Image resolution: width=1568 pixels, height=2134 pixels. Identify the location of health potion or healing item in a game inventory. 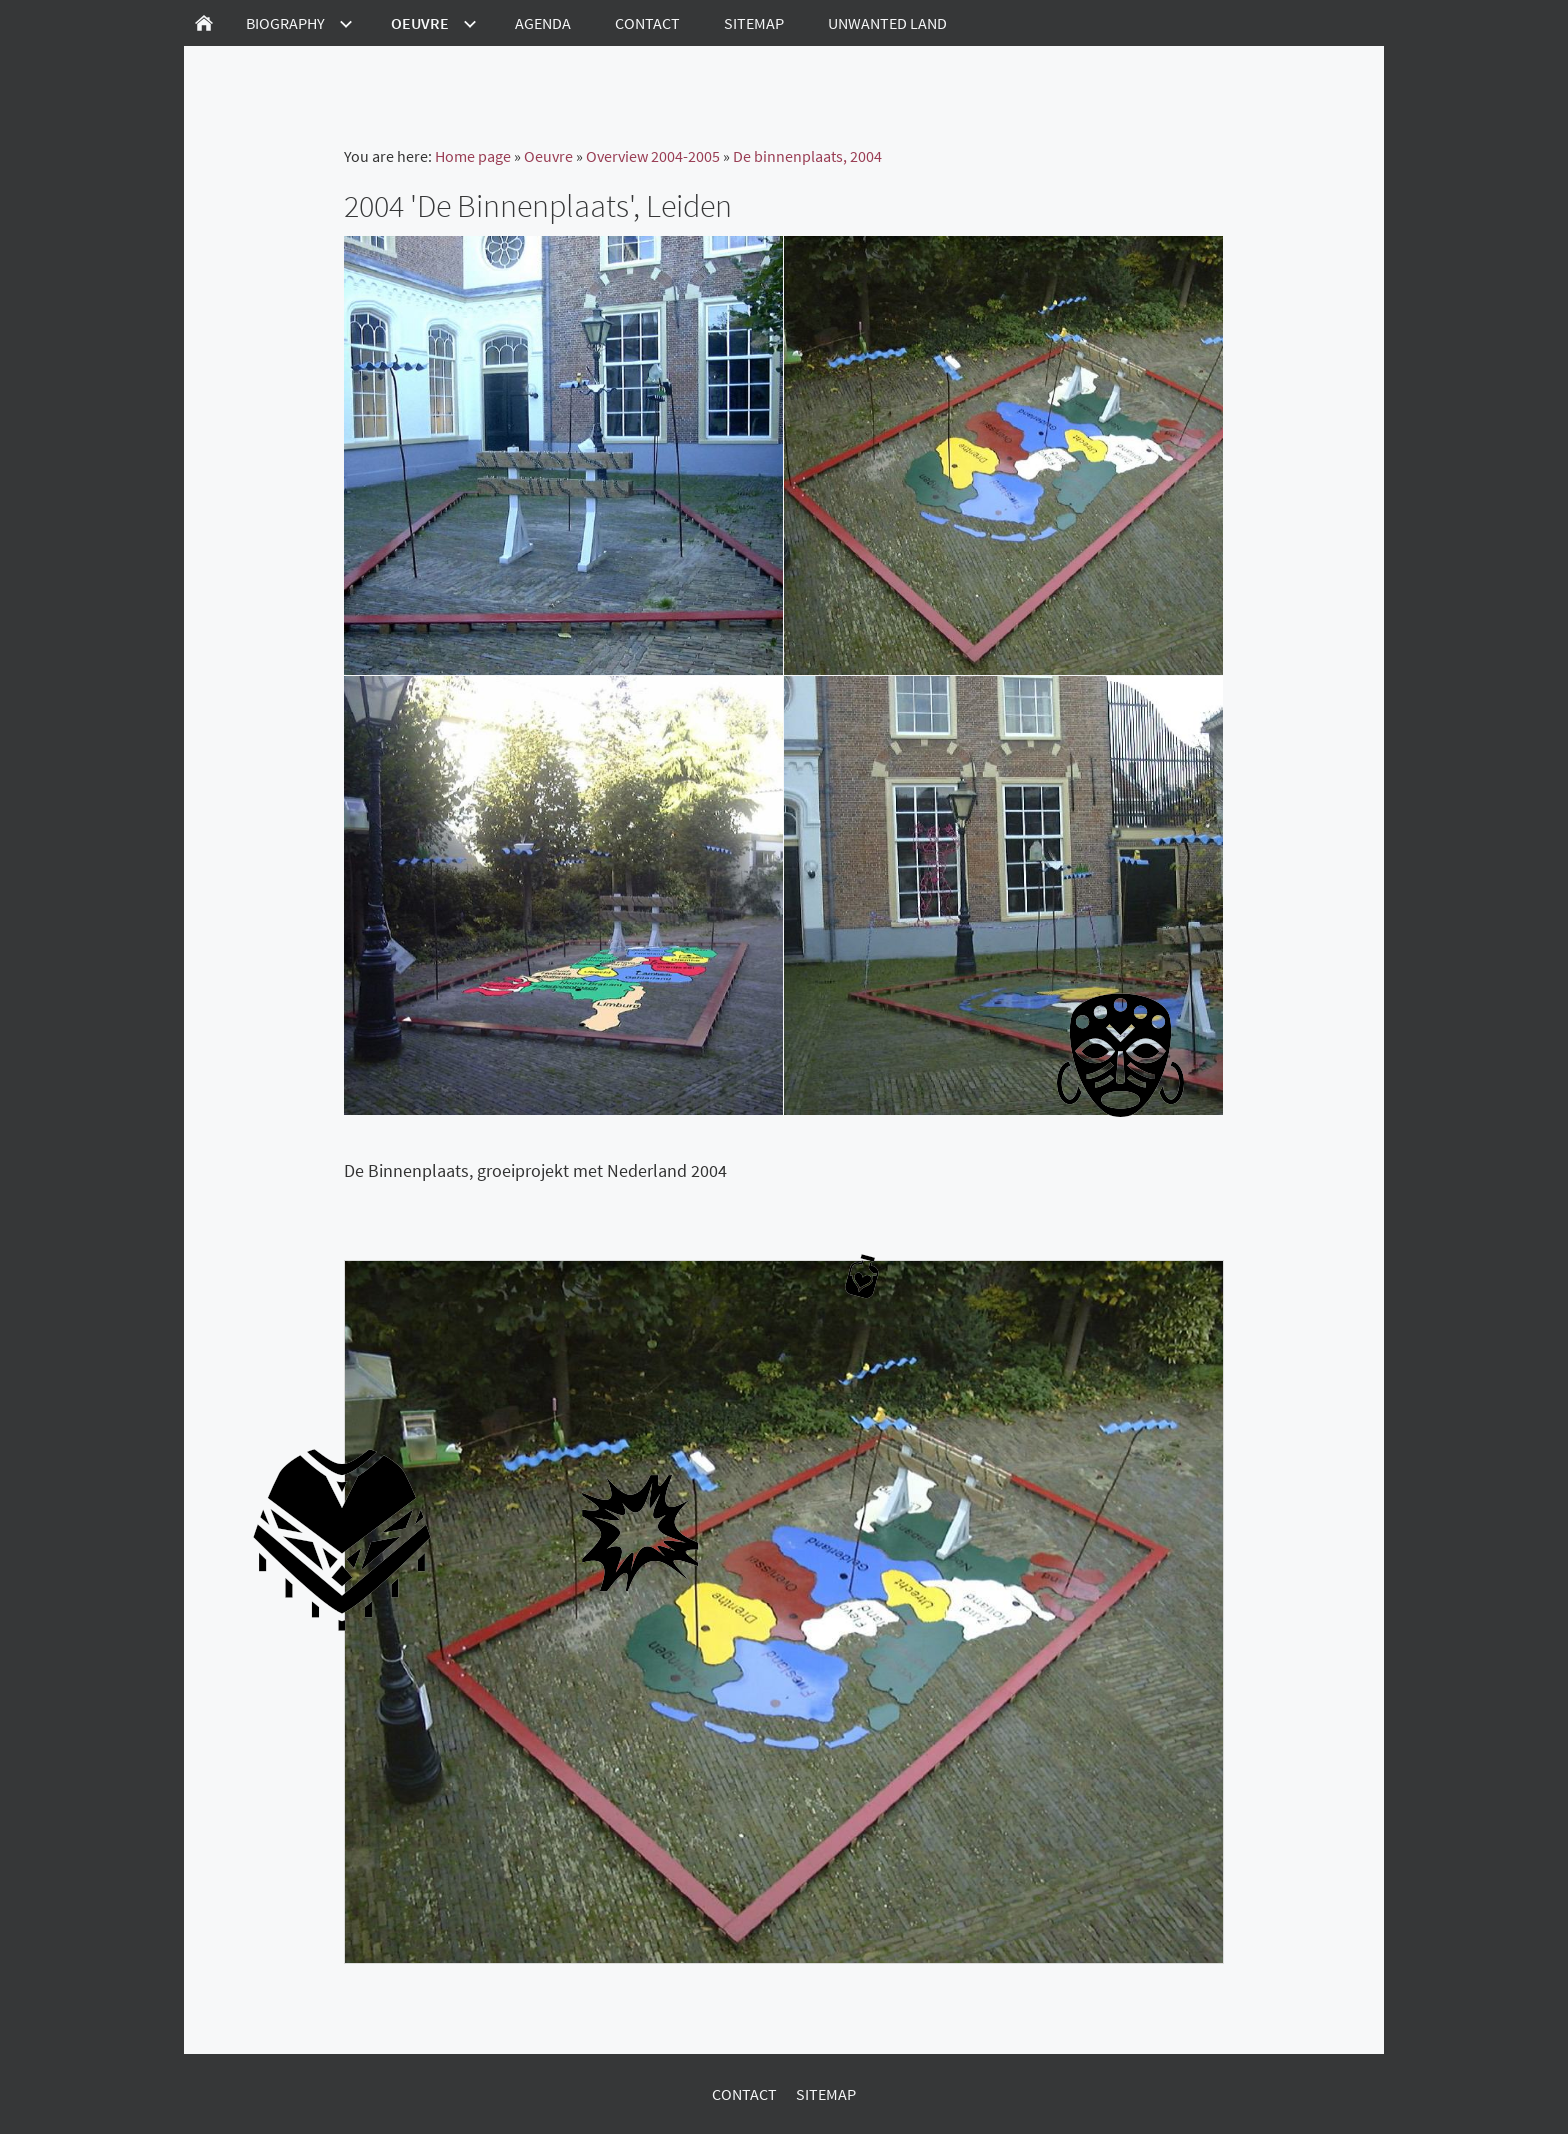
(862, 1276).